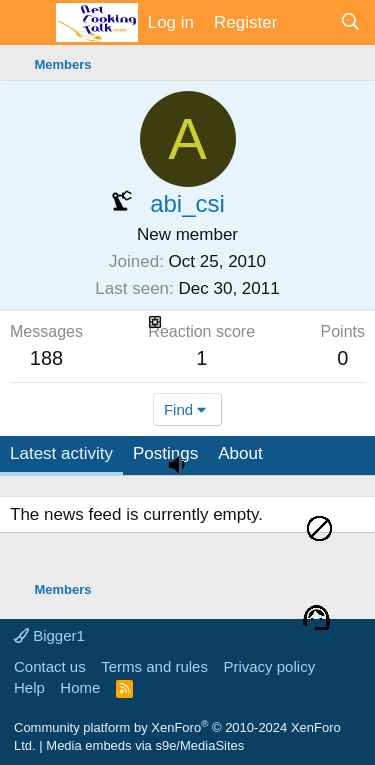 This screenshot has height=765, width=375. What do you see at coordinates (316, 617) in the screenshot?
I see `contact customer support` at bounding box center [316, 617].